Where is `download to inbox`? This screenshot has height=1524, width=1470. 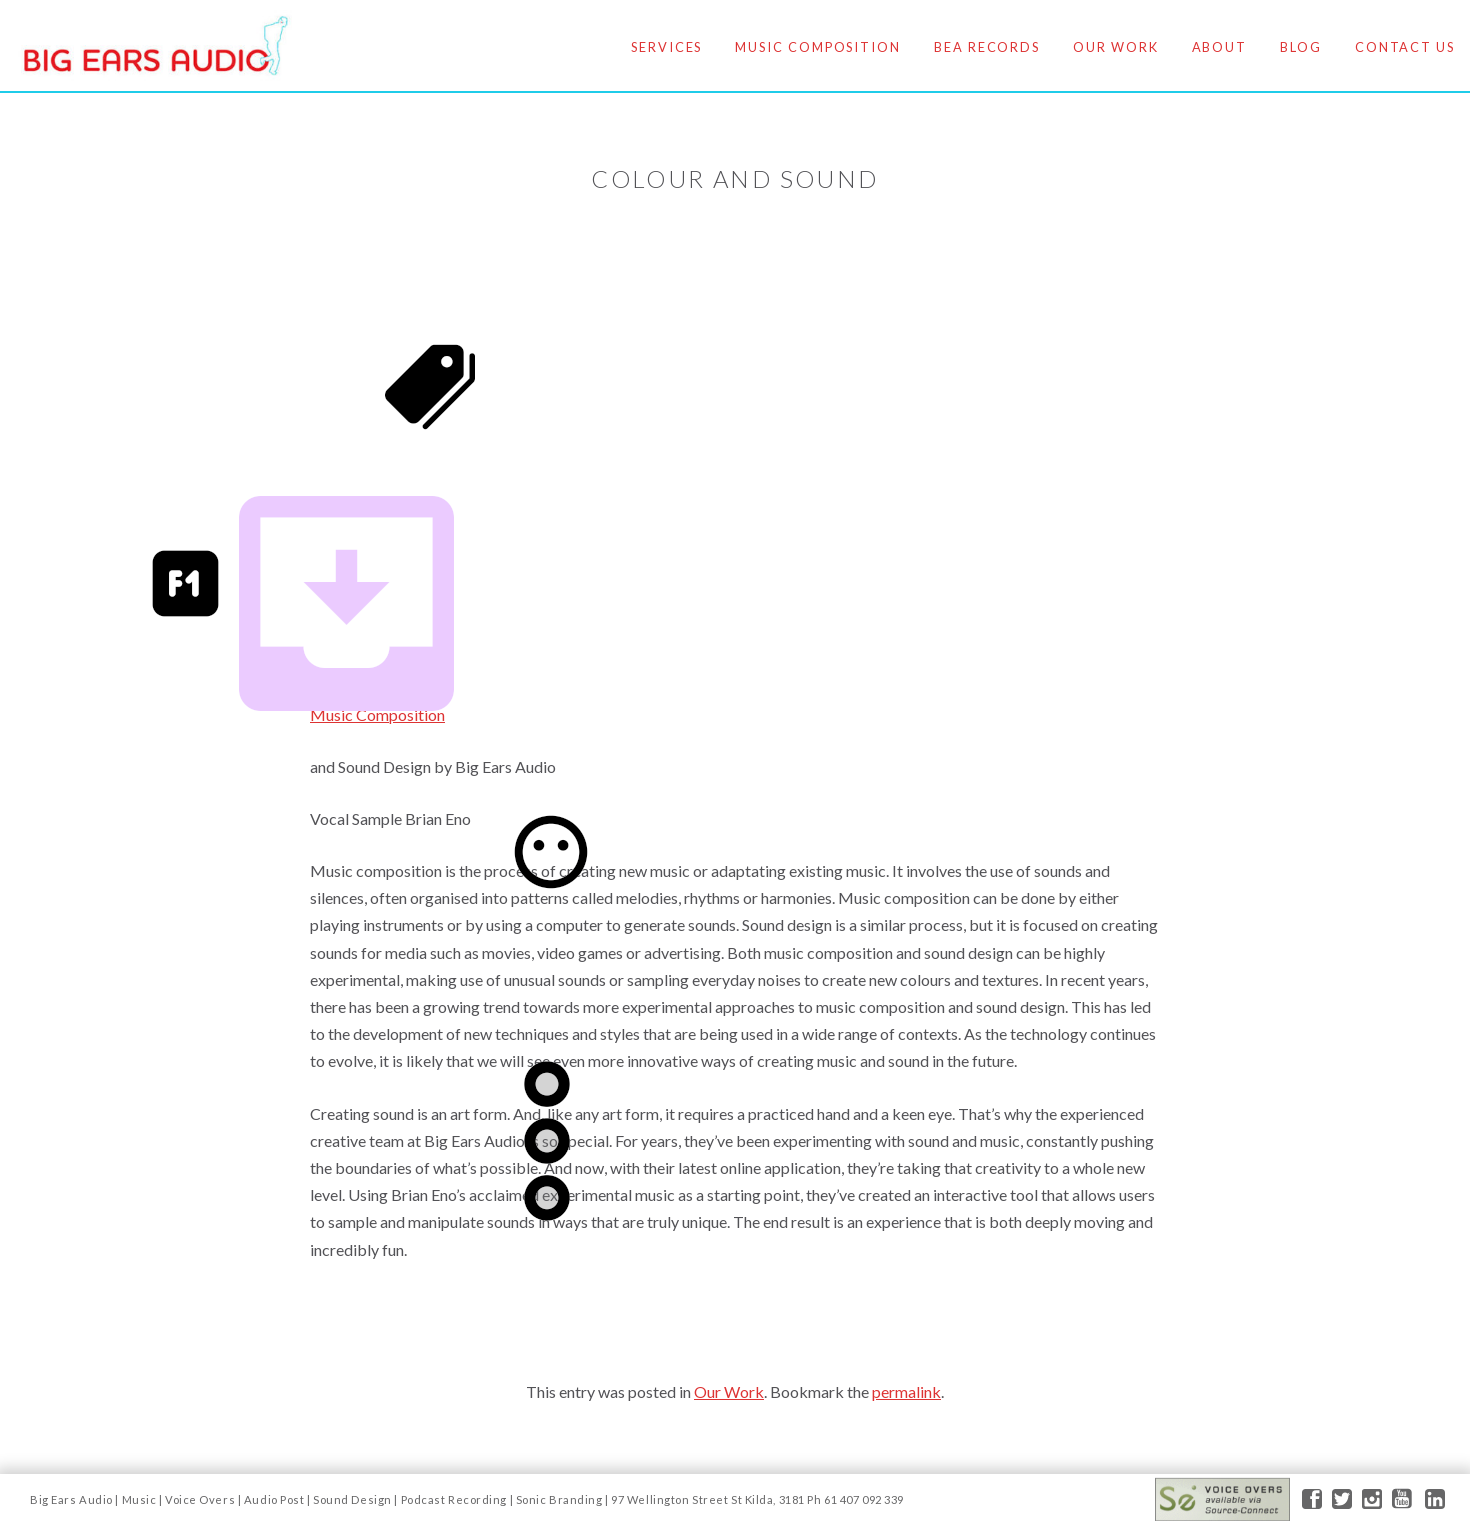
download to inbox is located at coordinates (346, 603).